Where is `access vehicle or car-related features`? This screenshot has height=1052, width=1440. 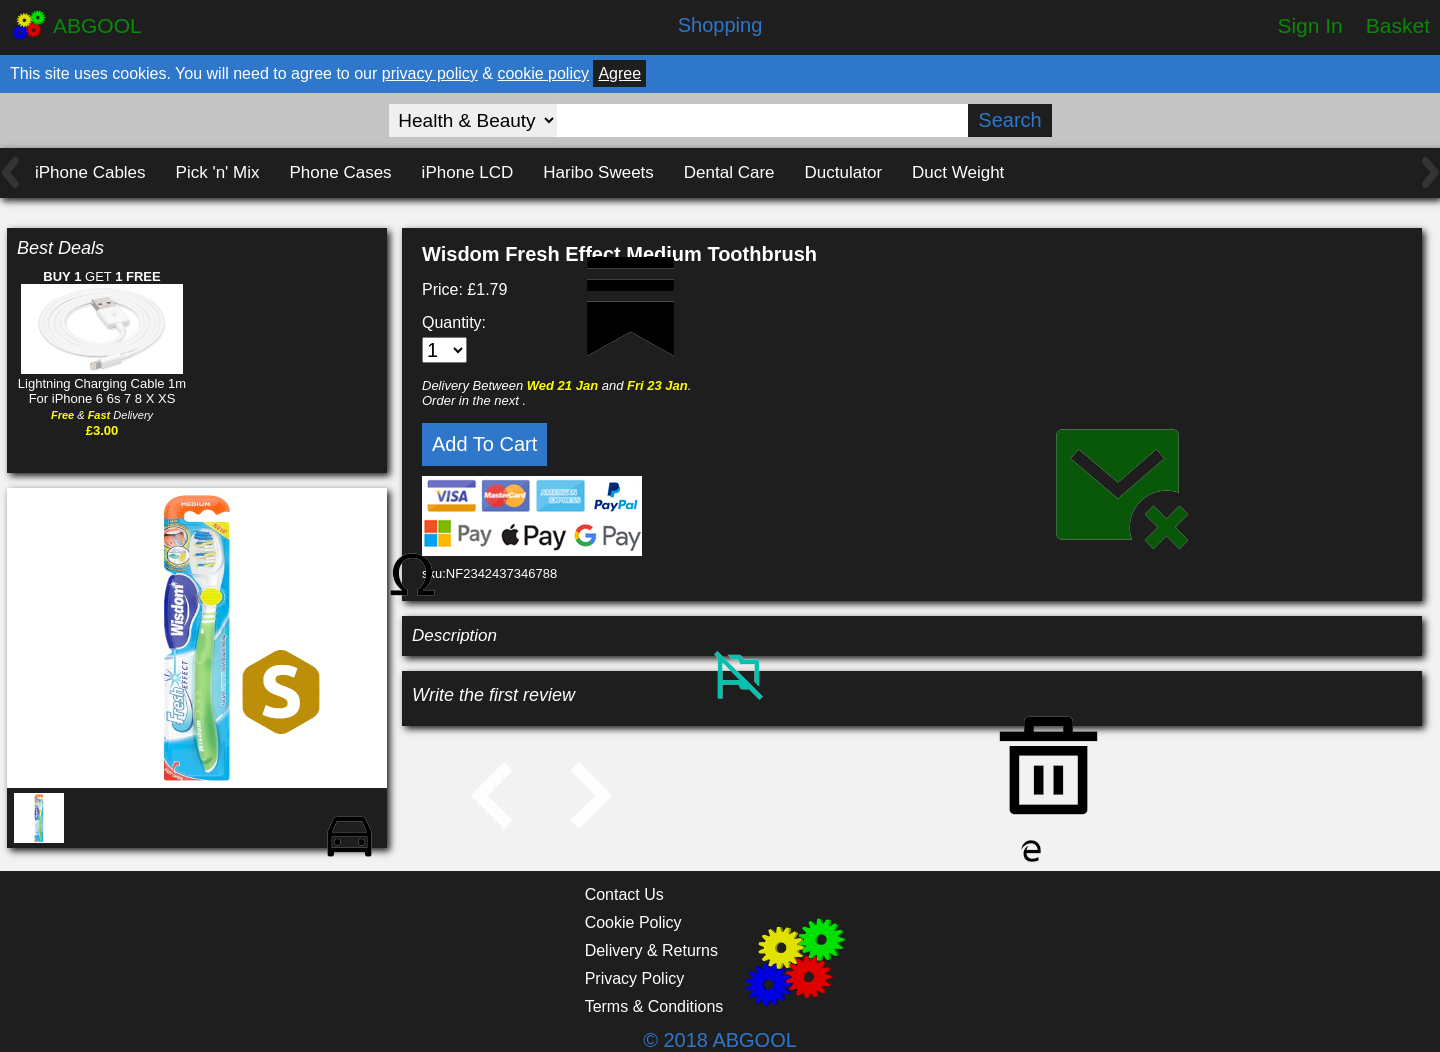
access vehicle or car-related features is located at coordinates (349, 834).